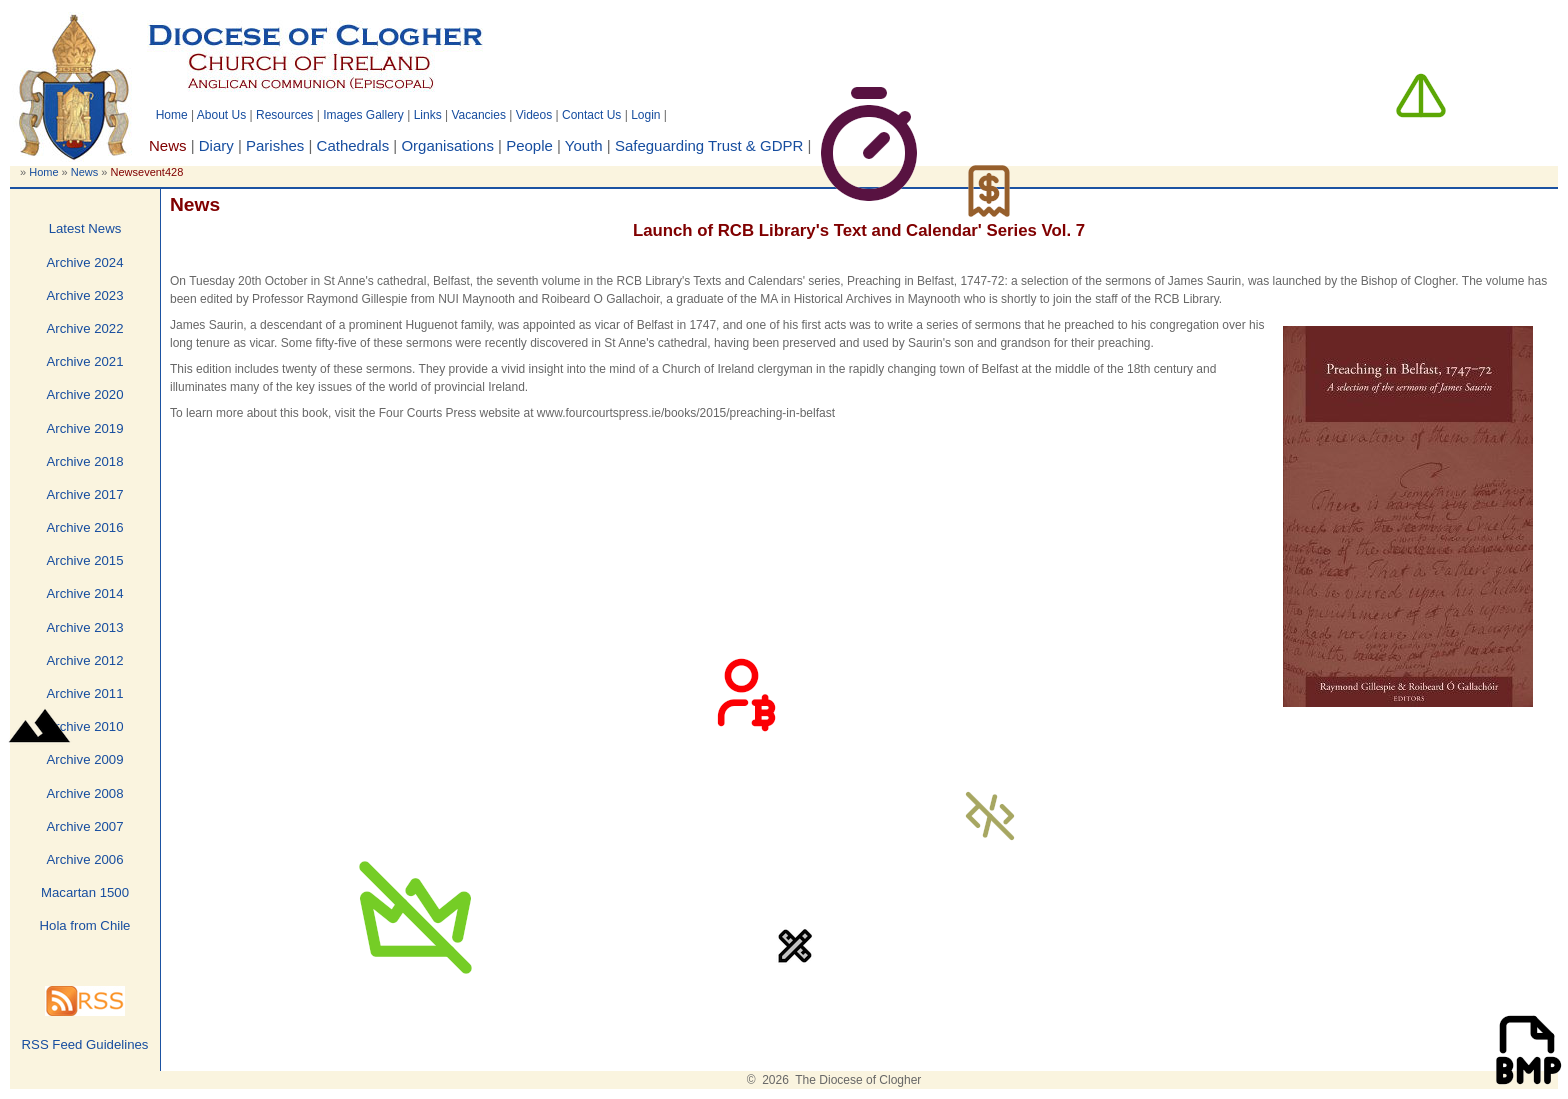  Describe the element at coordinates (39, 725) in the screenshot. I see `filter photos by landscape or mountain scenery` at that location.